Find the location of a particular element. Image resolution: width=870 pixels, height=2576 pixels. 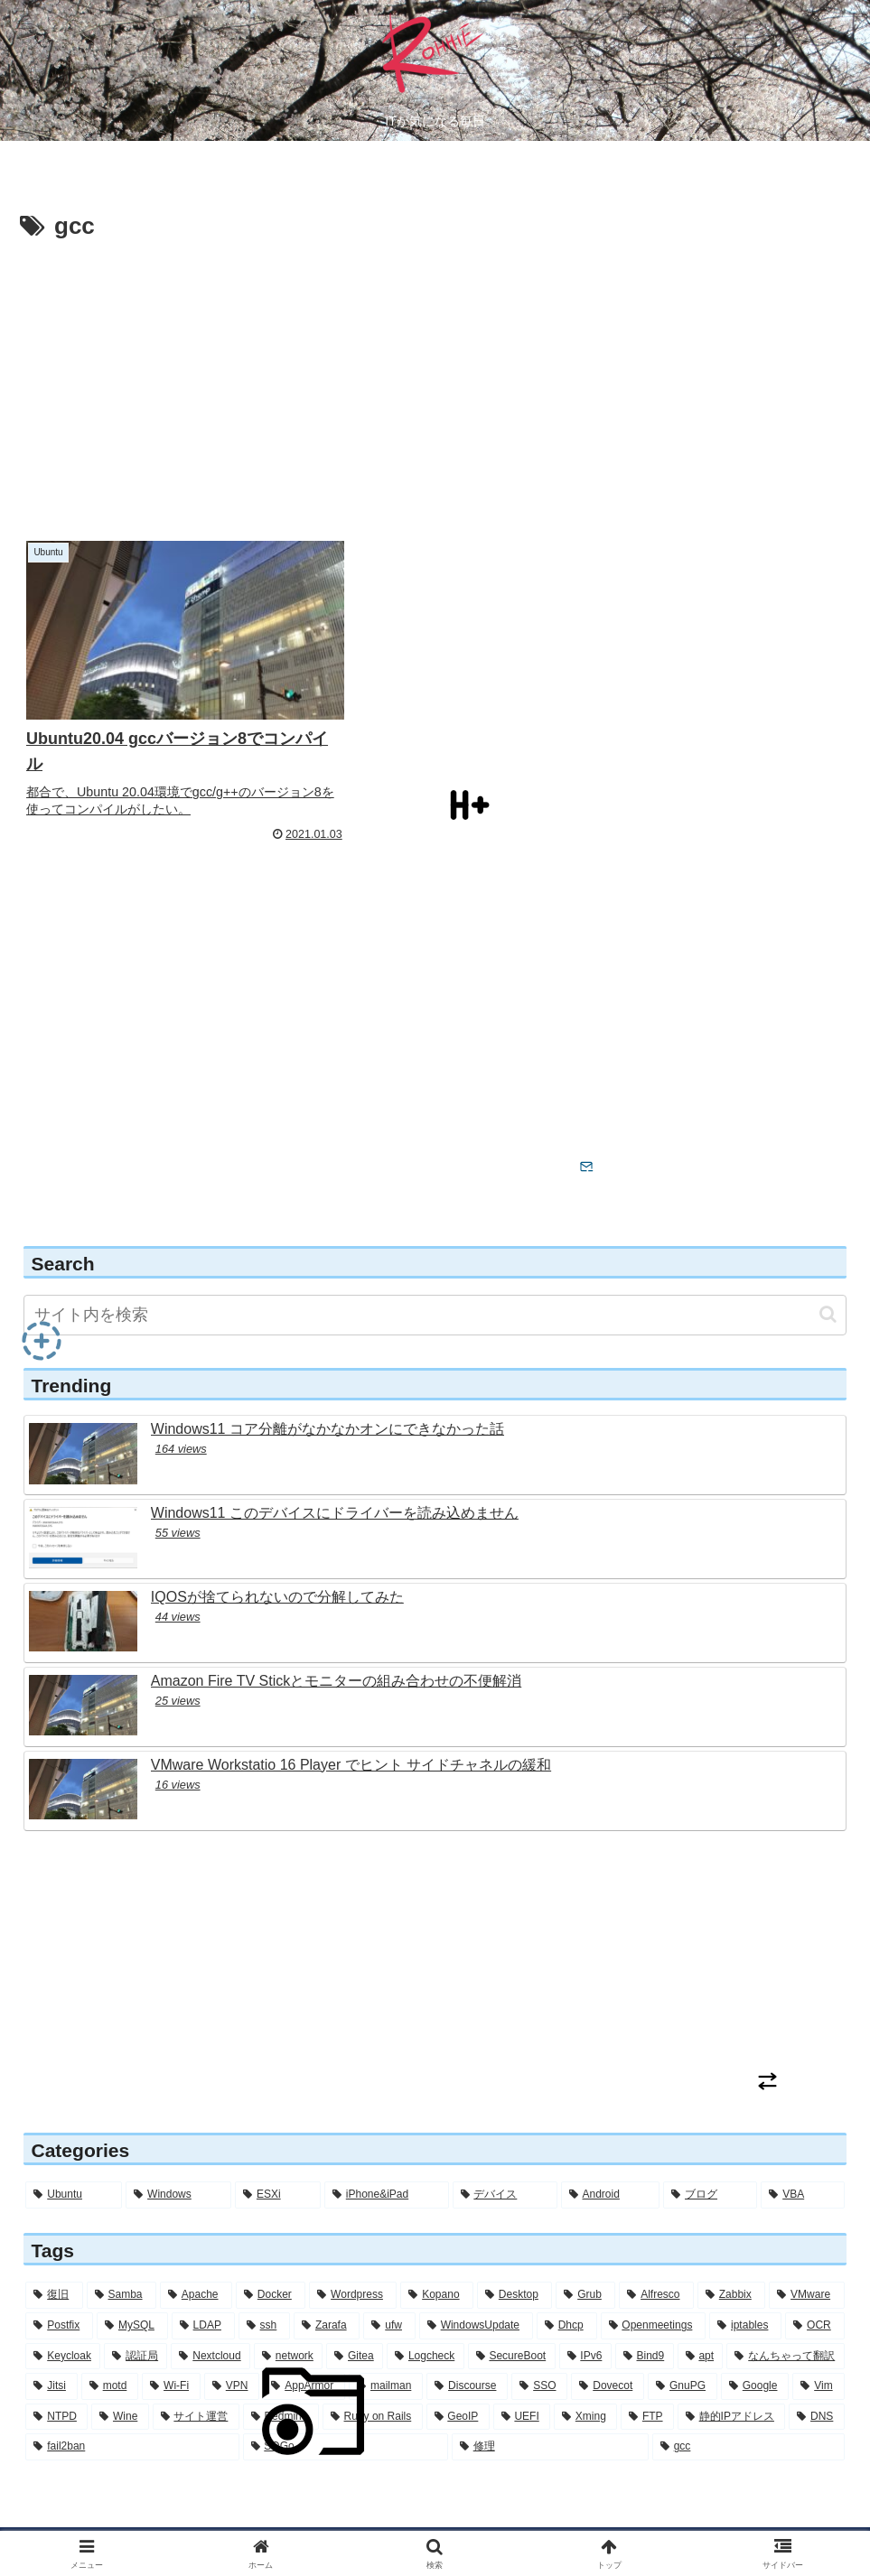

remove an email from your inbox is located at coordinates (586, 1167).